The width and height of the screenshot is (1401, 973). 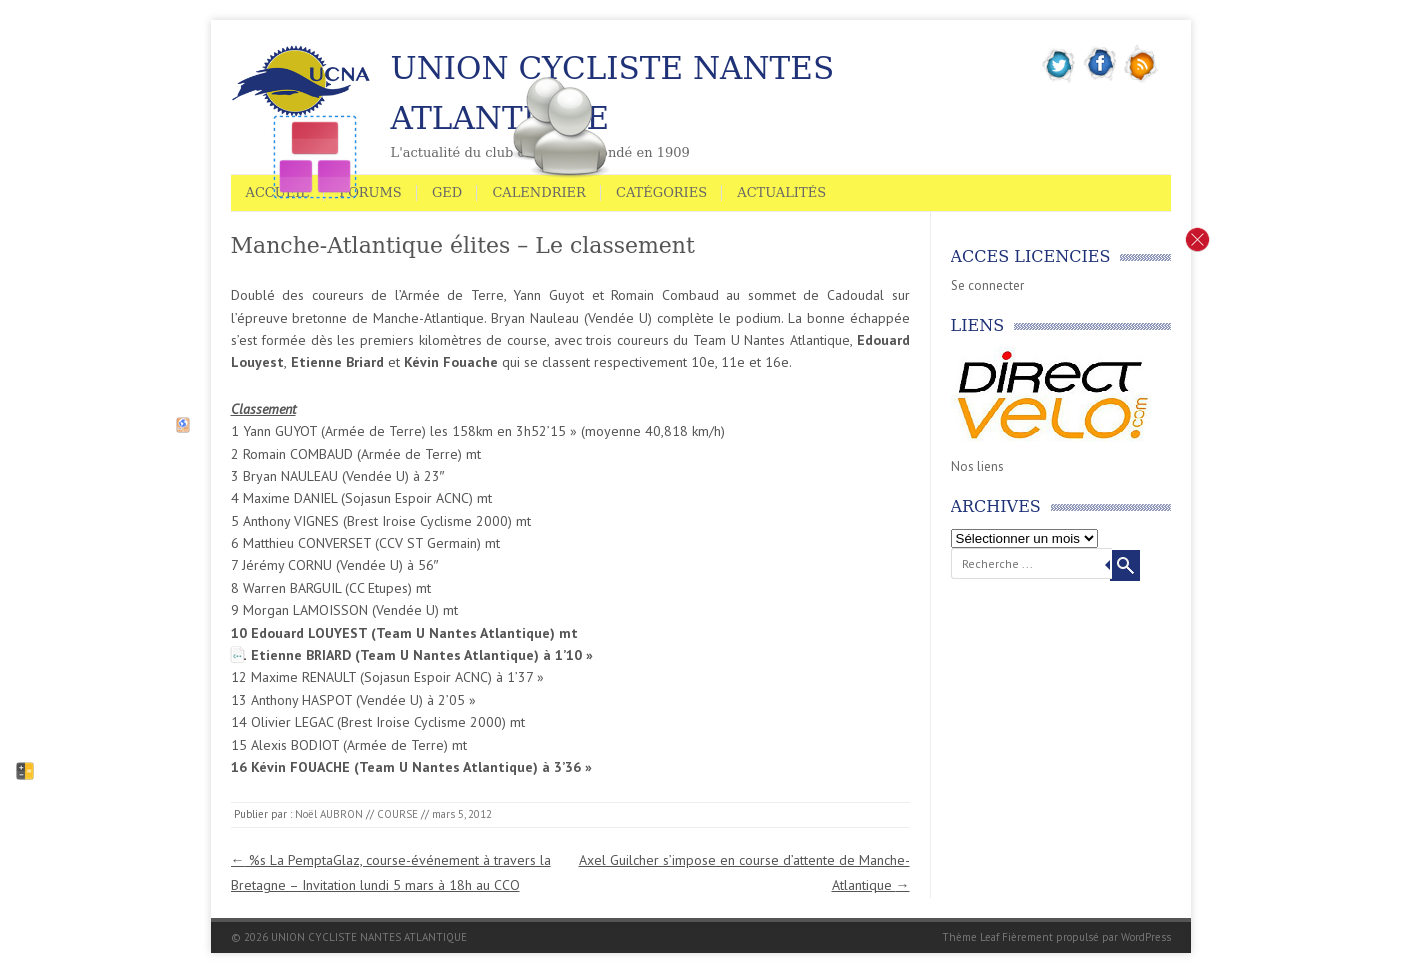 I want to click on a c++ source code file, so click(x=237, y=654).